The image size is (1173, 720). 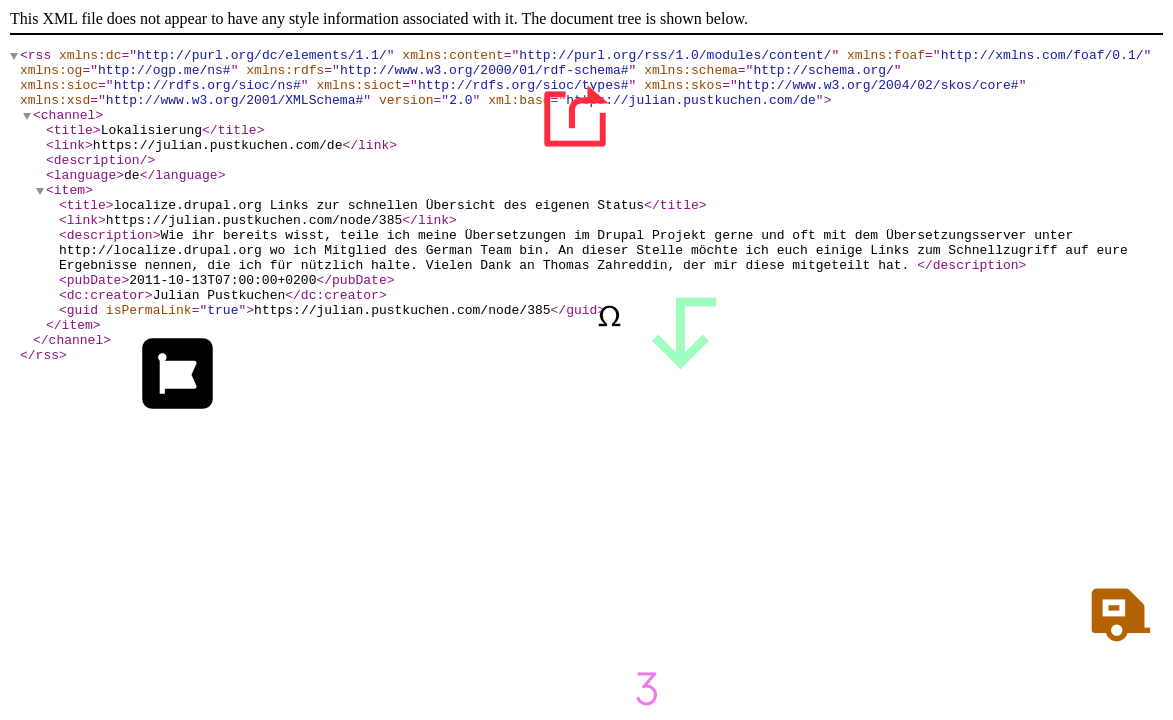 What do you see at coordinates (685, 329) in the screenshot?
I see `navigate back and down in a menu hierarchy` at bounding box center [685, 329].